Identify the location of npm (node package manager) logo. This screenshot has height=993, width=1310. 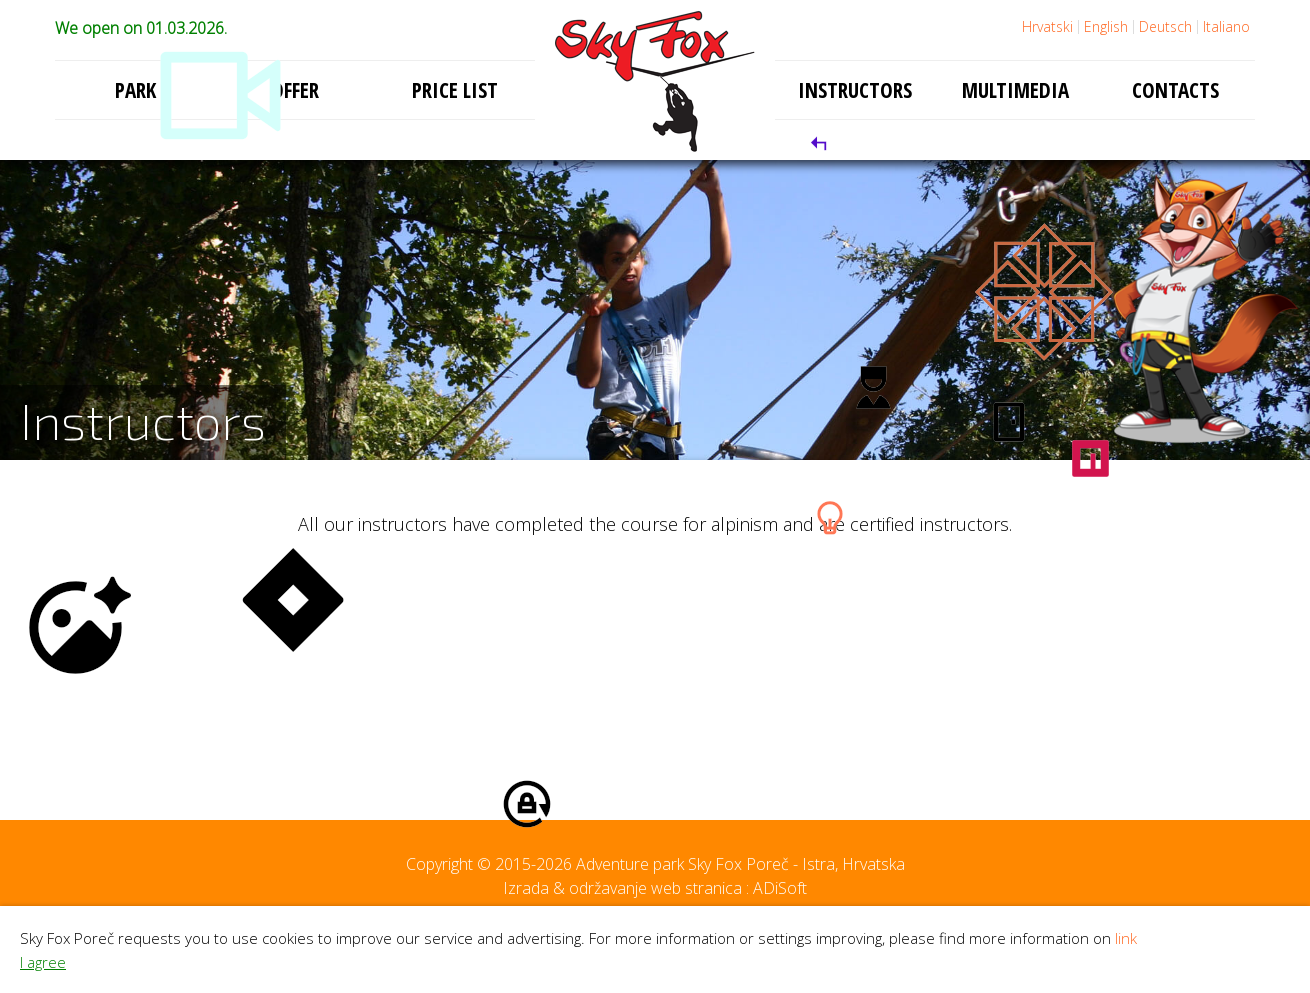
(1090, 458).